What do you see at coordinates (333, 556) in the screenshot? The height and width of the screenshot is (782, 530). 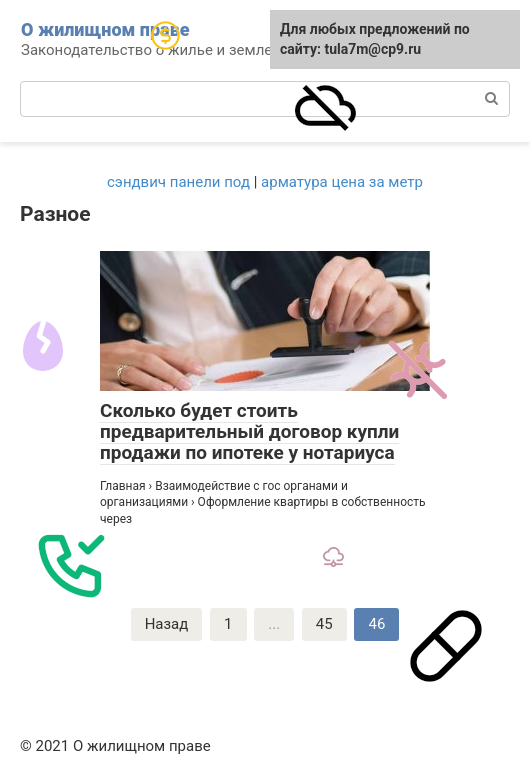 I see `access cloud network settings` at bounding box center [333, 556].